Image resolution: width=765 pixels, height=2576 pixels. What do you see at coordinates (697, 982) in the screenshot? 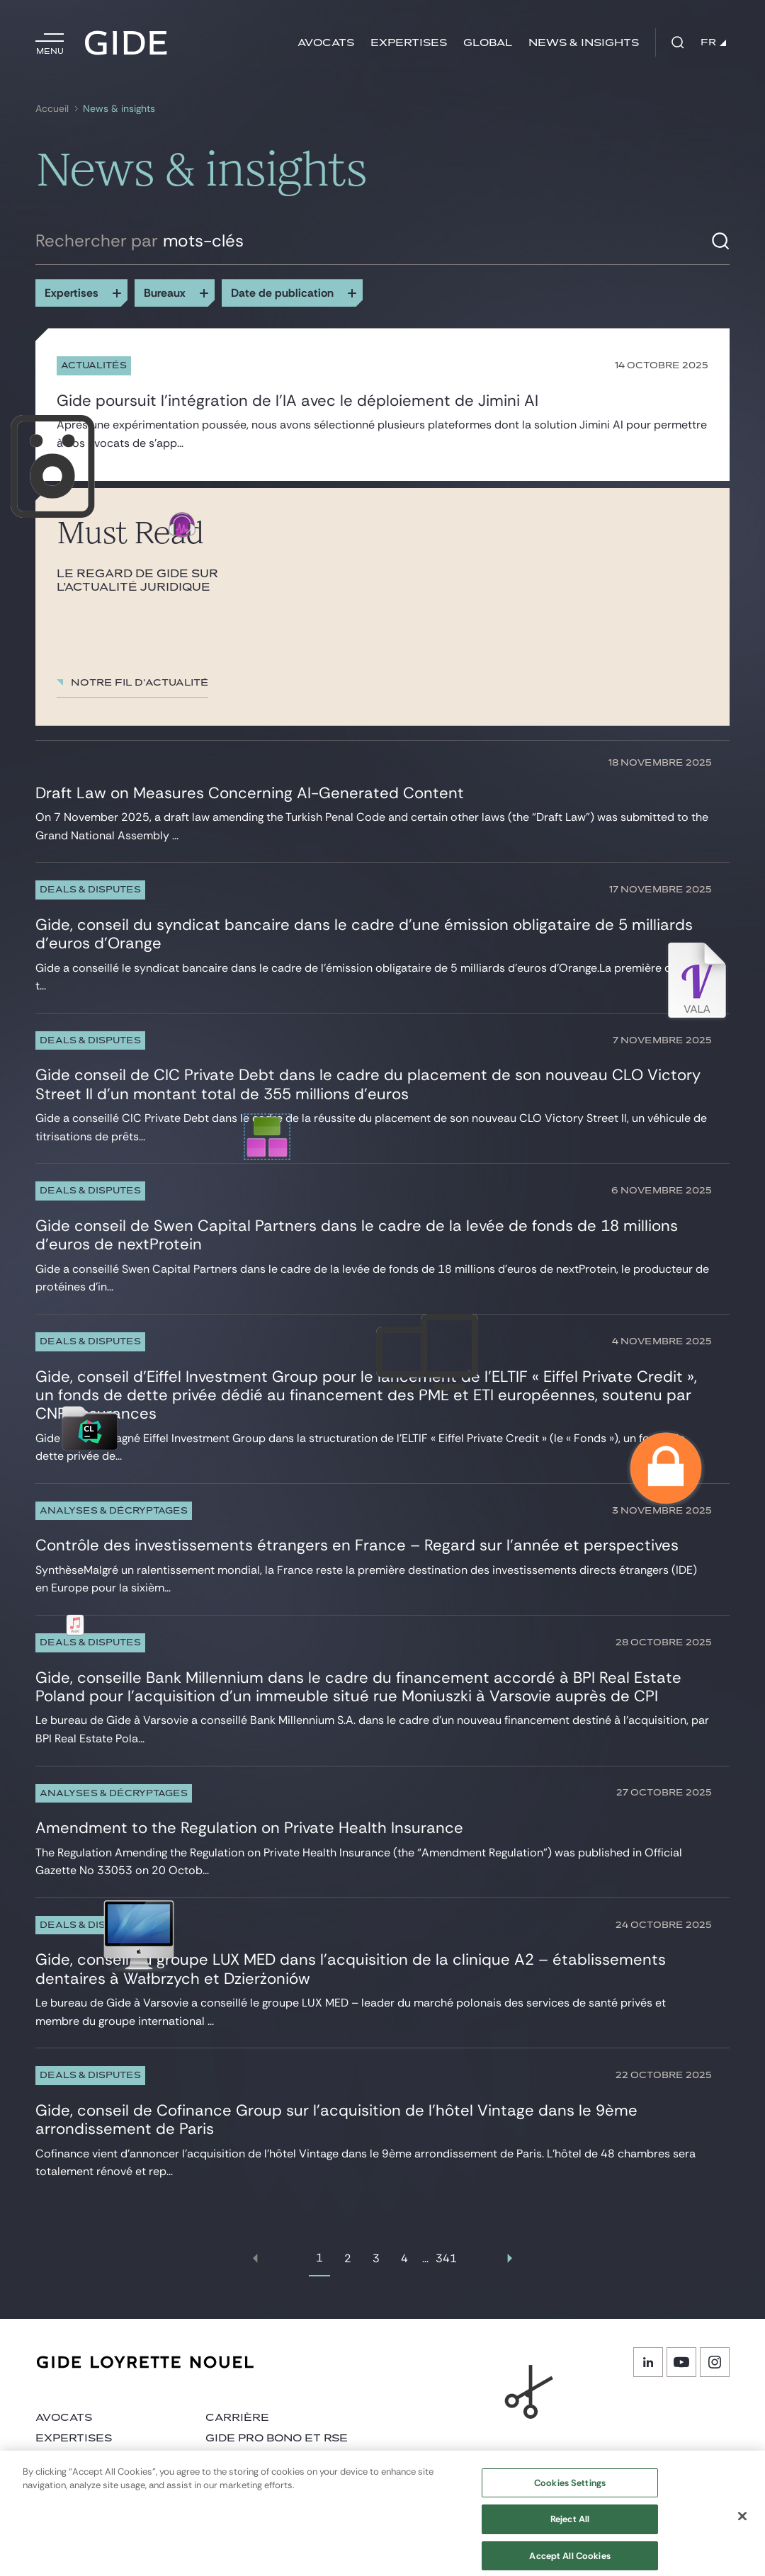
I see `vala source code file` at bounding box center [697, 982].